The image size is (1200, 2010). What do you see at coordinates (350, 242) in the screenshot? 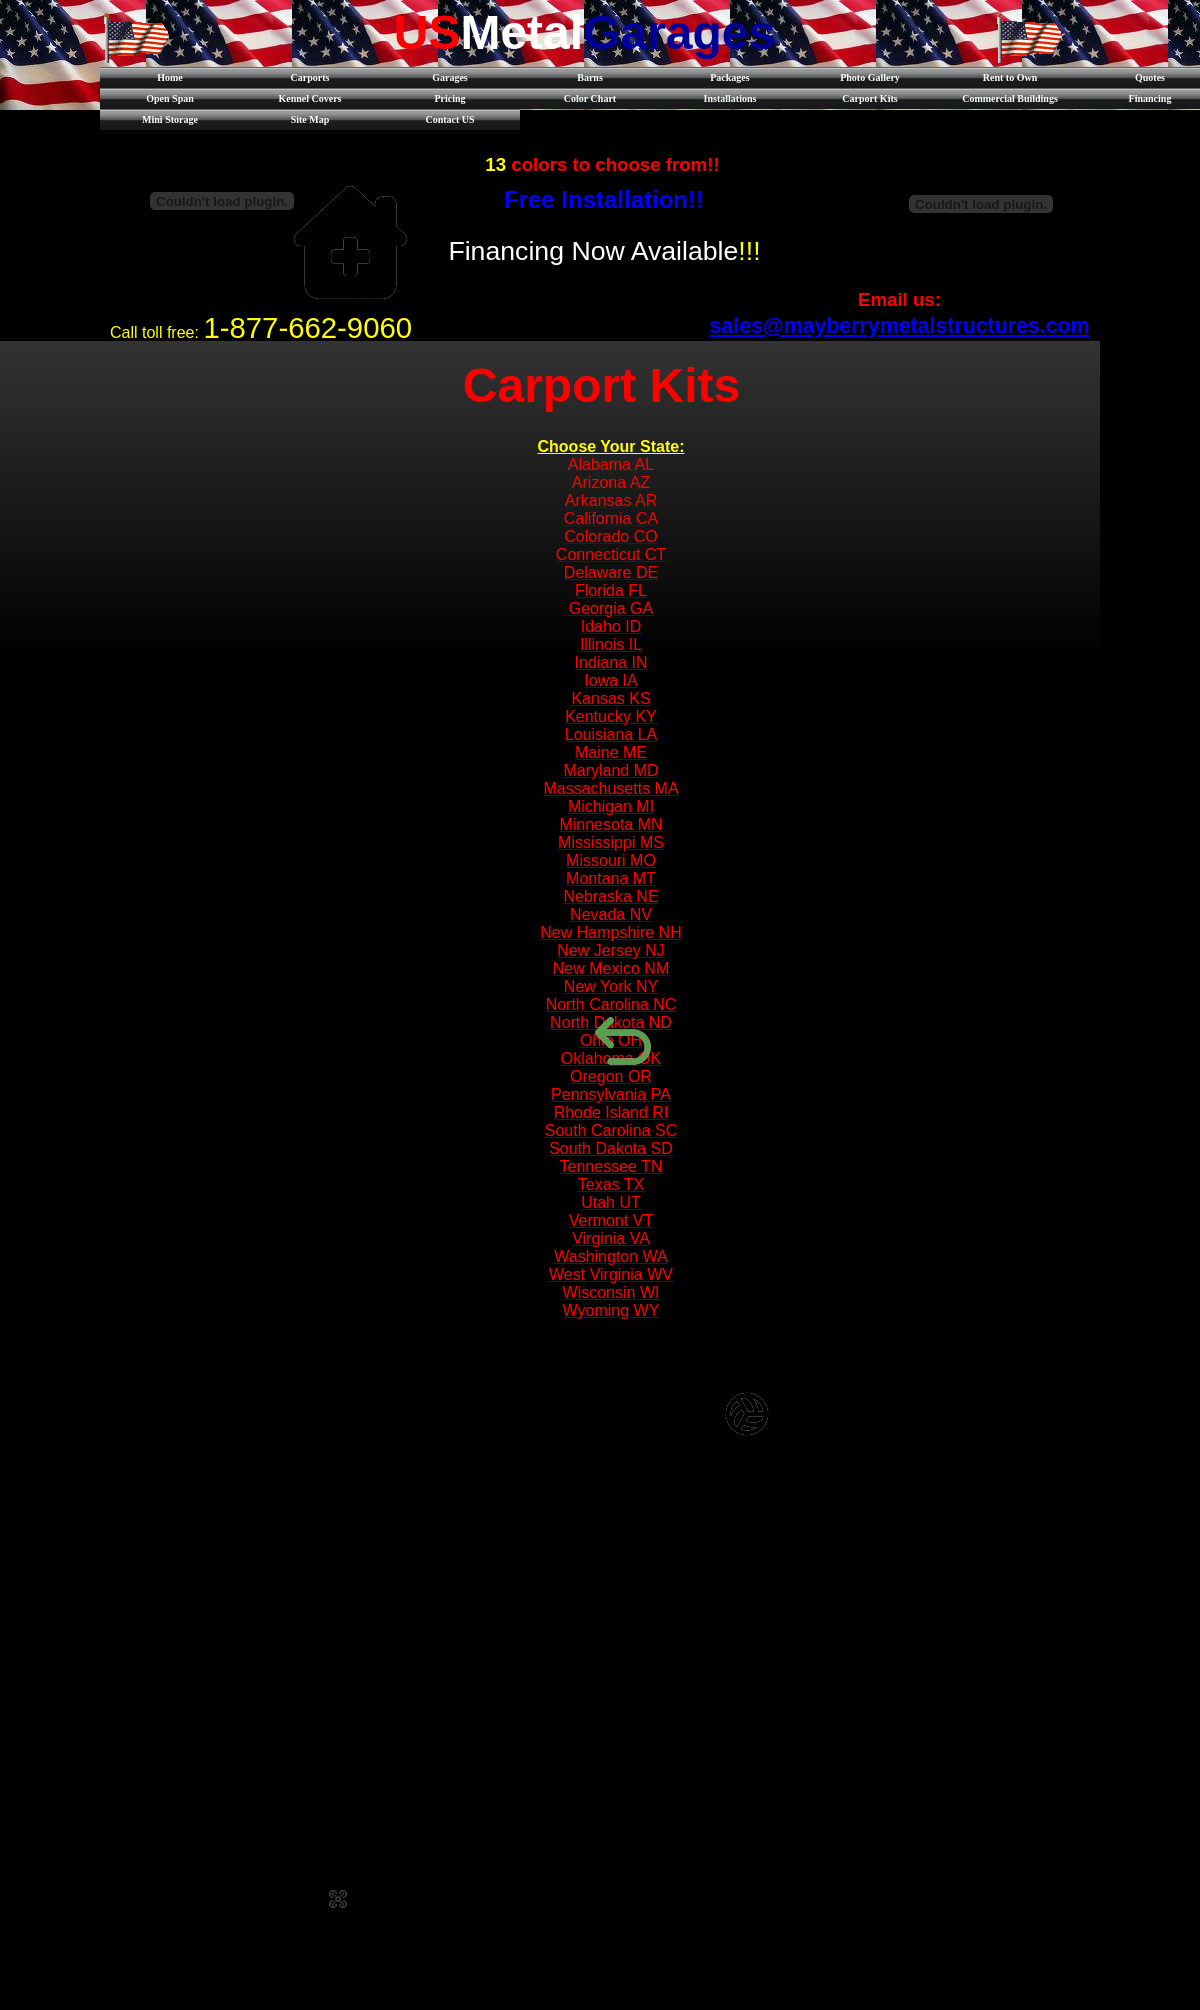
I see `access home healthcare services` at bounding box center [350, 242].